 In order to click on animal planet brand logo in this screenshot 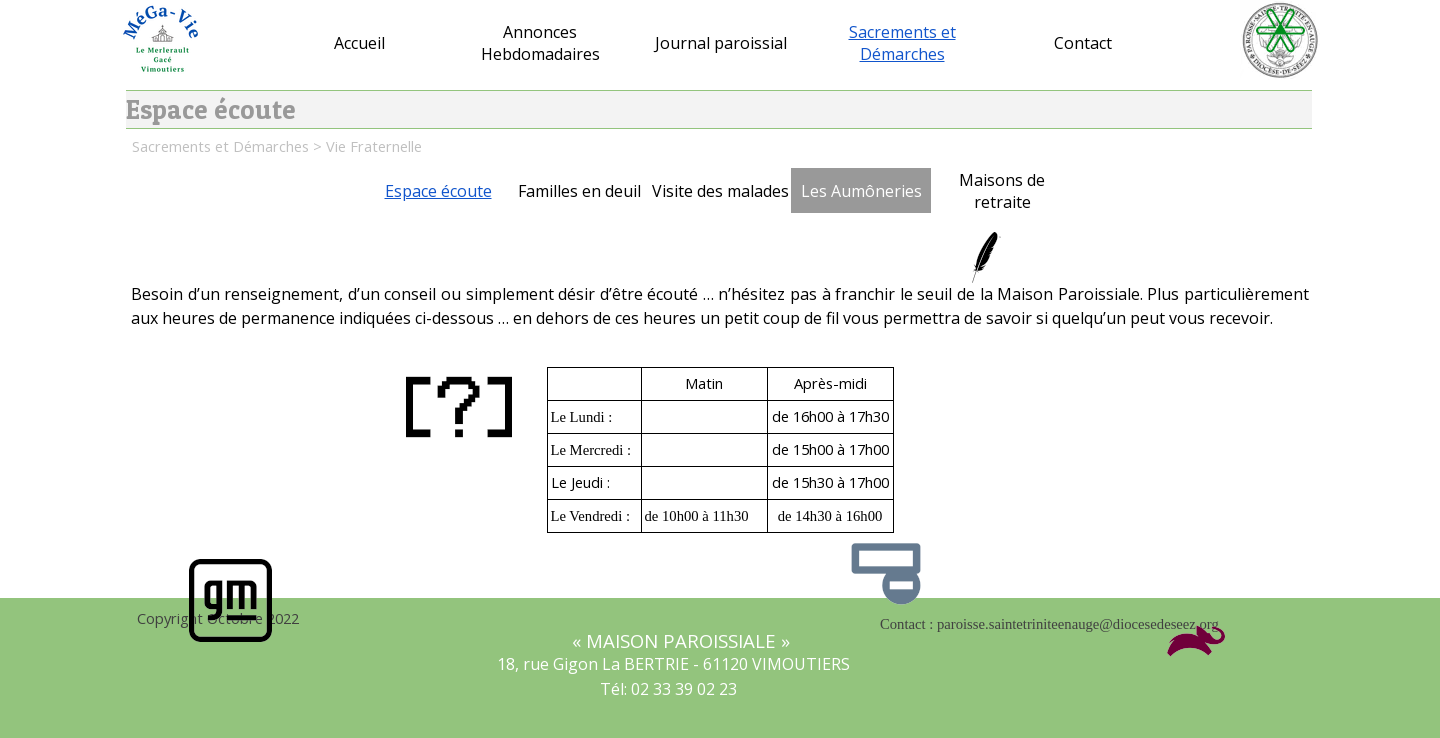, I will do `click(1196, 641)`.